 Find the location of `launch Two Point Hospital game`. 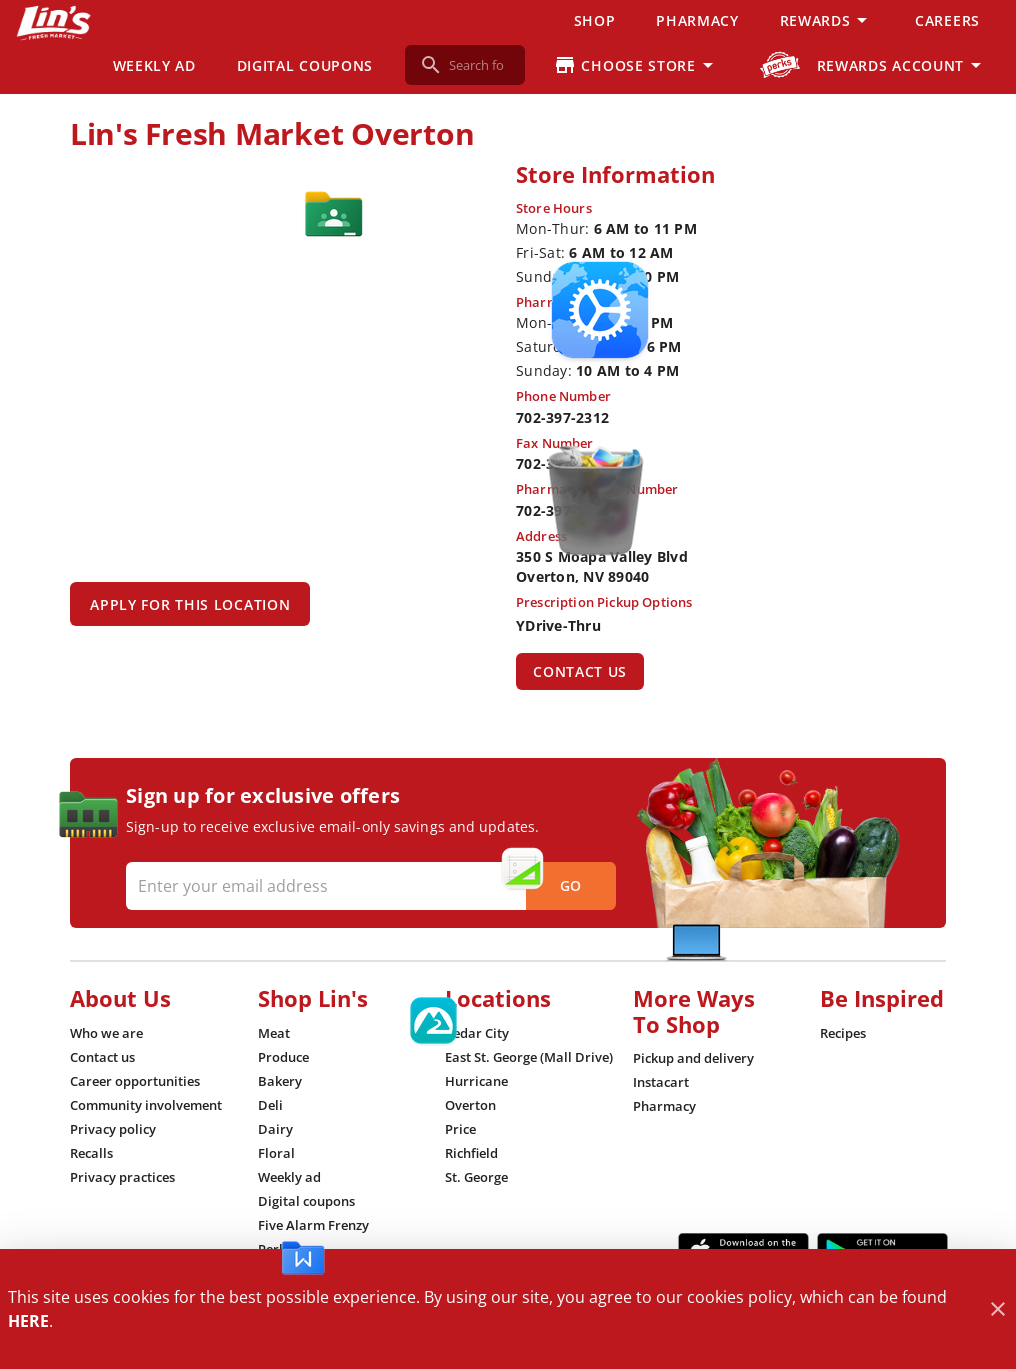

launch Two Point Hospital game is located at coordinates (433, 1020).